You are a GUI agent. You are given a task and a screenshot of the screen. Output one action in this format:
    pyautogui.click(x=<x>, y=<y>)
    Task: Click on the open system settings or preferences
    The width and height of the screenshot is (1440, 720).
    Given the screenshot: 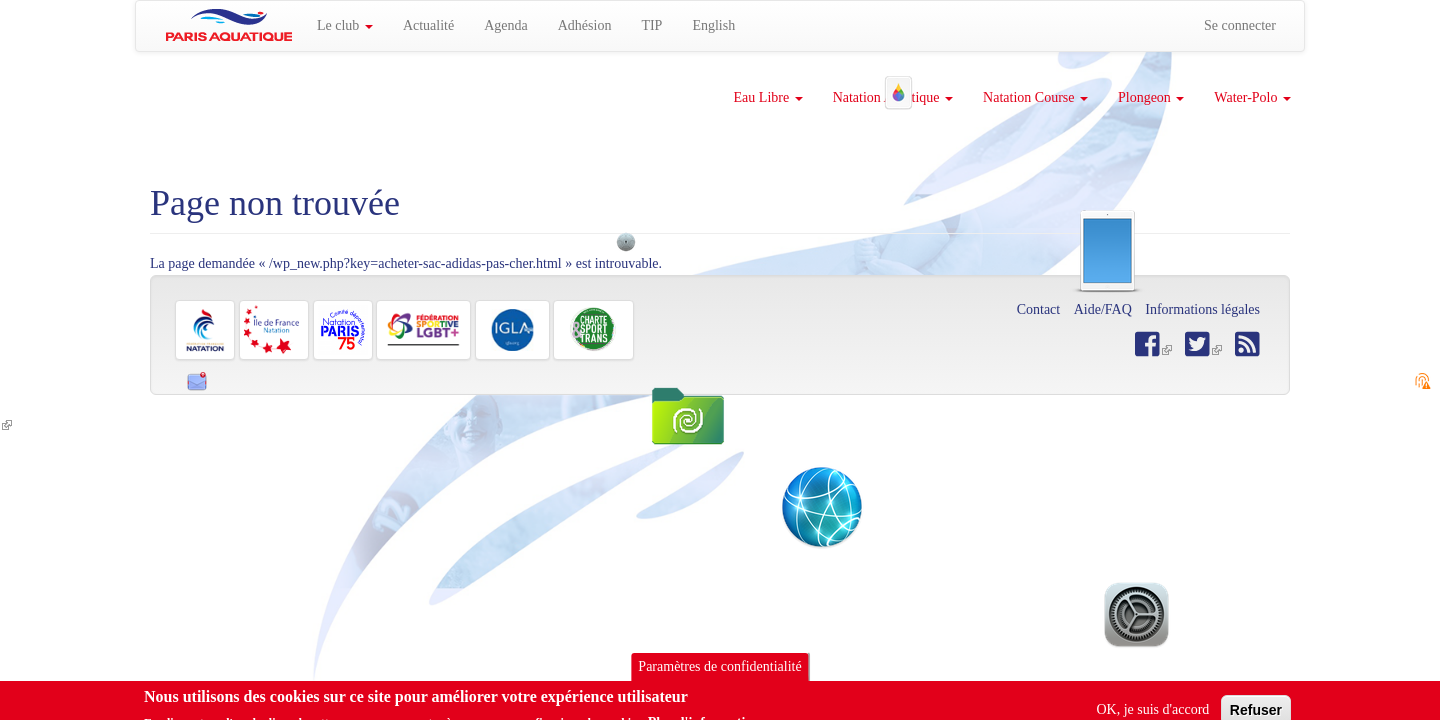 What is the action you would take?
    pyautogui.click(x=1136, y=614)
    